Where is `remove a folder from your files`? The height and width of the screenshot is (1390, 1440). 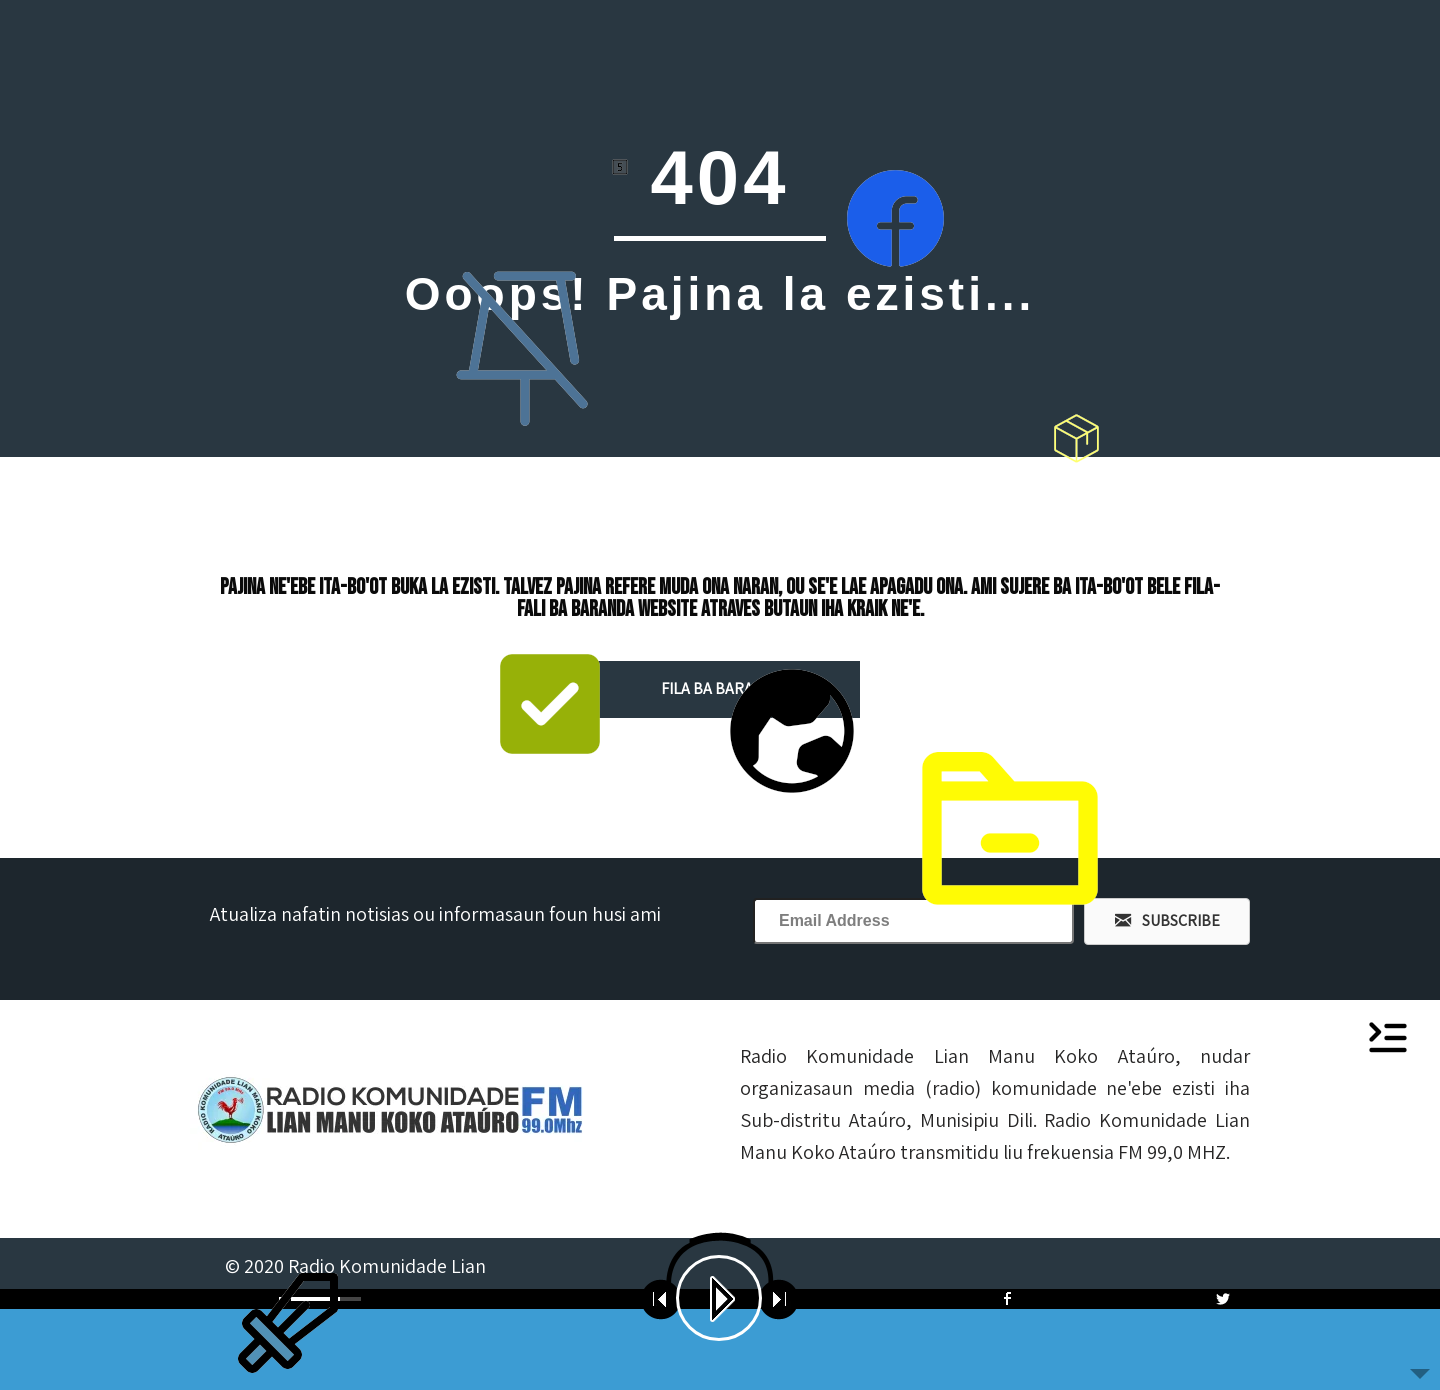
remove a folder from your files is located at coordinates (1010, 830).